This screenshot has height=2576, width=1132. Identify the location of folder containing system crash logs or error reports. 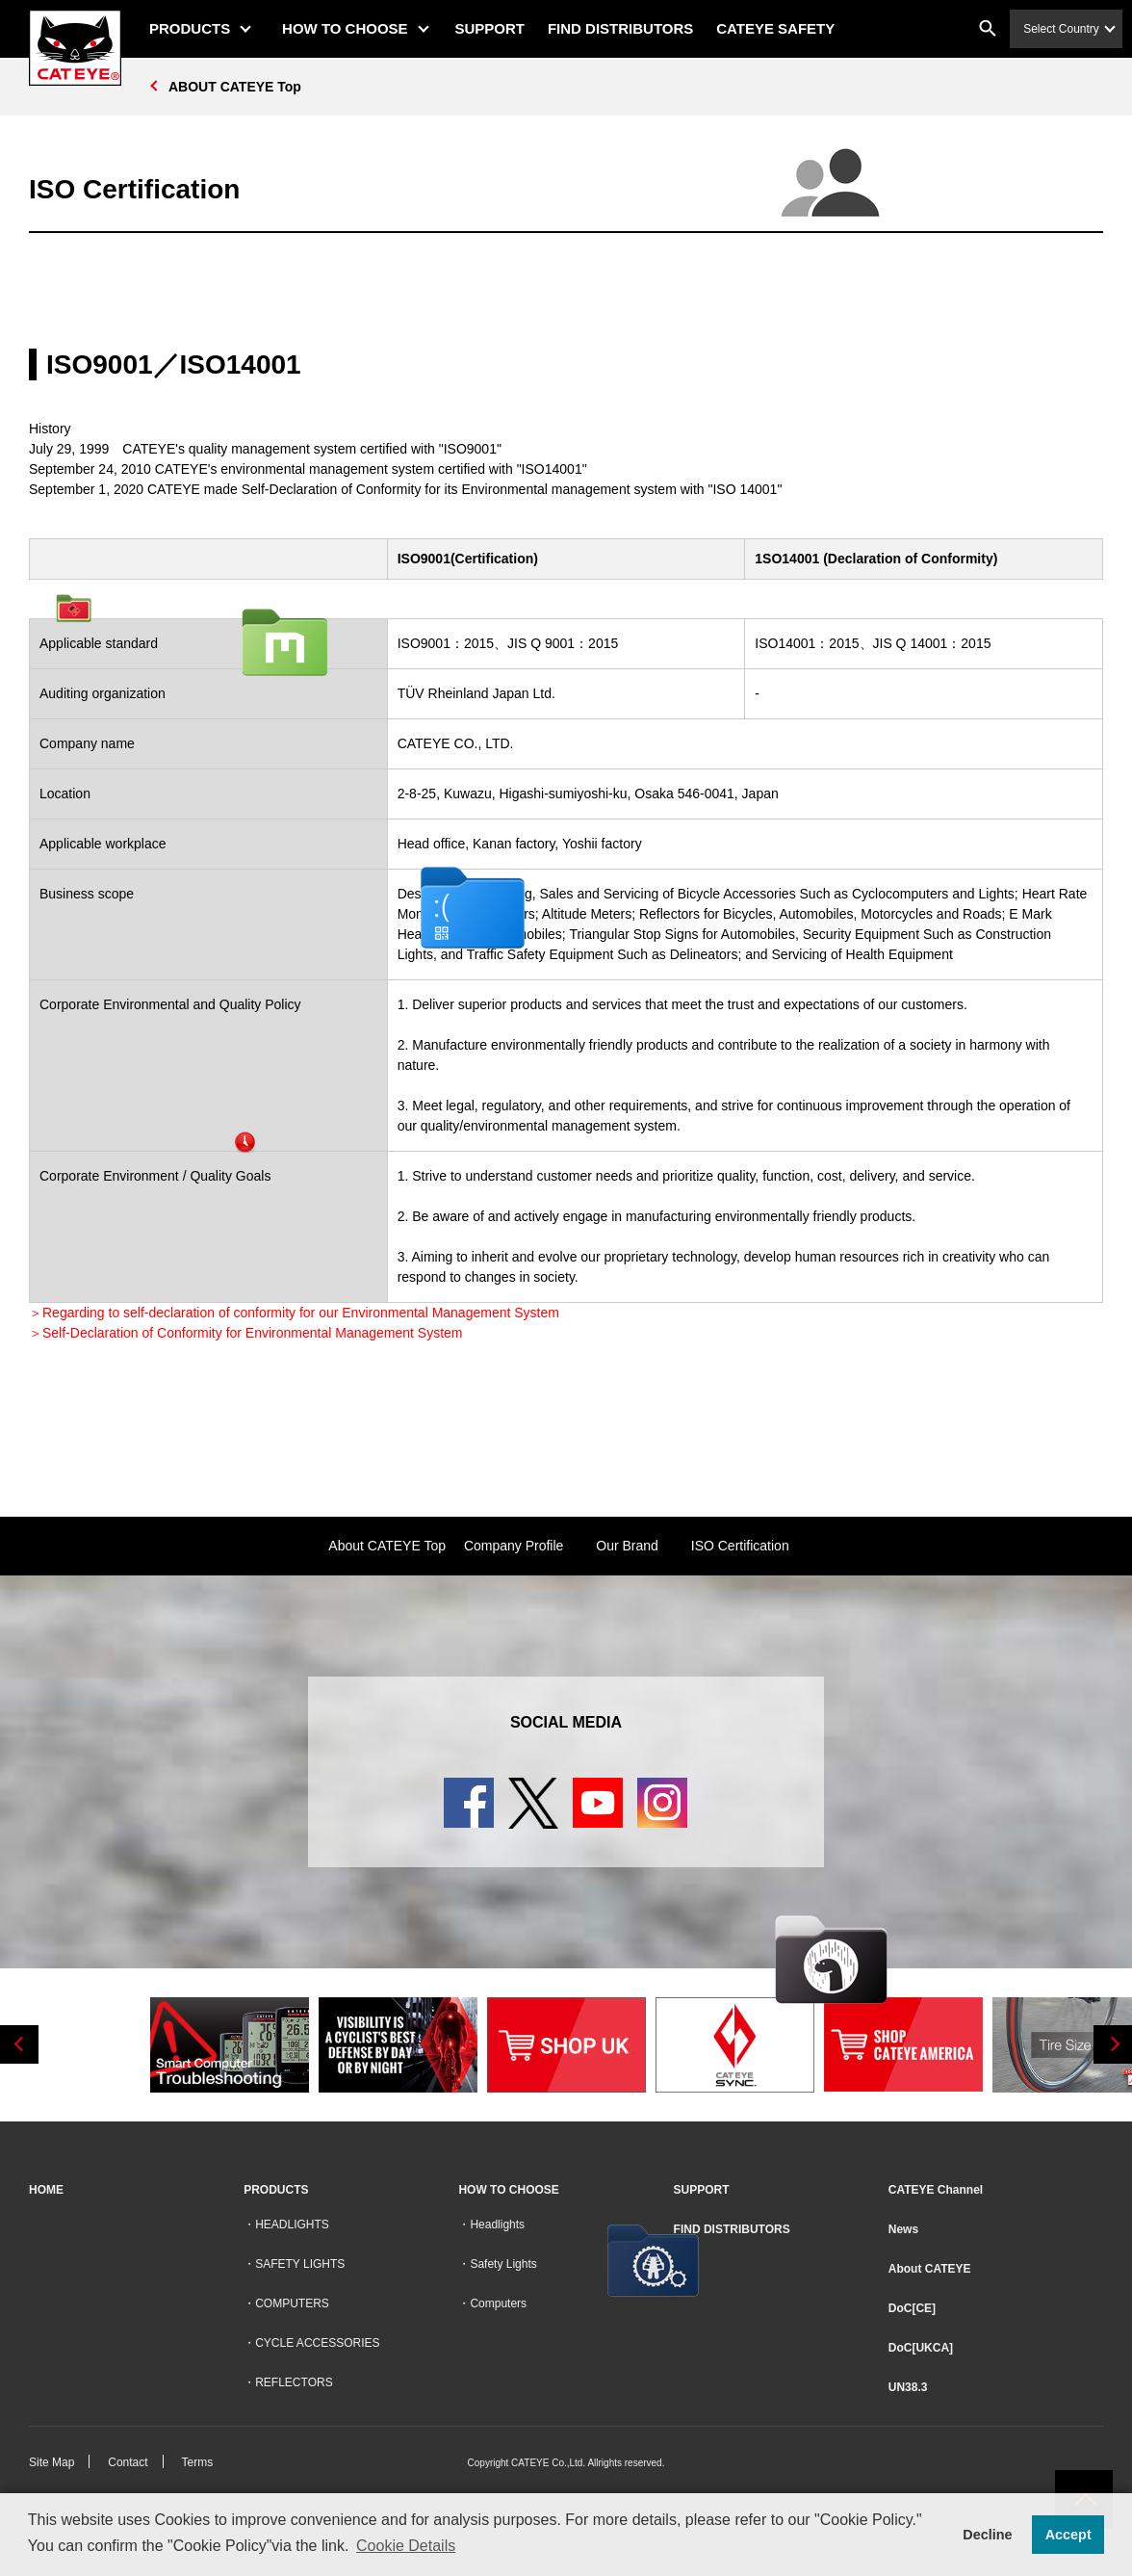
(472, 910).